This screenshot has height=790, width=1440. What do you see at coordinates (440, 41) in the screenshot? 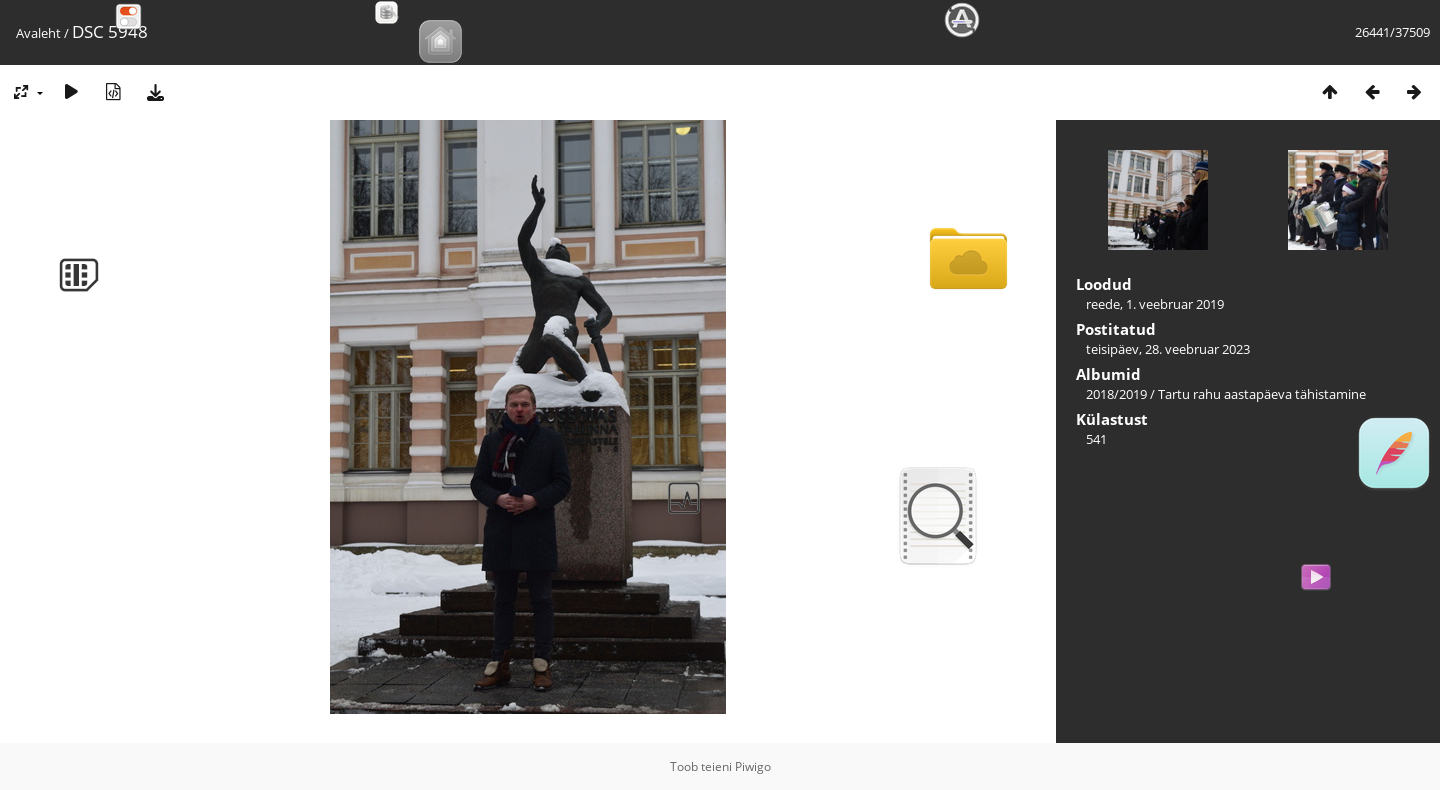
I see `open the home app` at bounding box center [440, 41].